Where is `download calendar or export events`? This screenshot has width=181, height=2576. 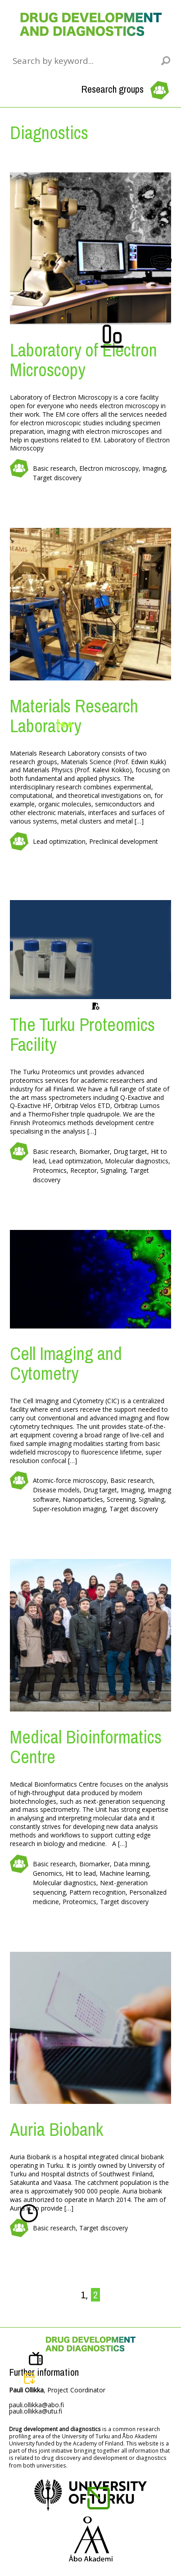
download calendar or export events is located at coordinates (29, 2378).